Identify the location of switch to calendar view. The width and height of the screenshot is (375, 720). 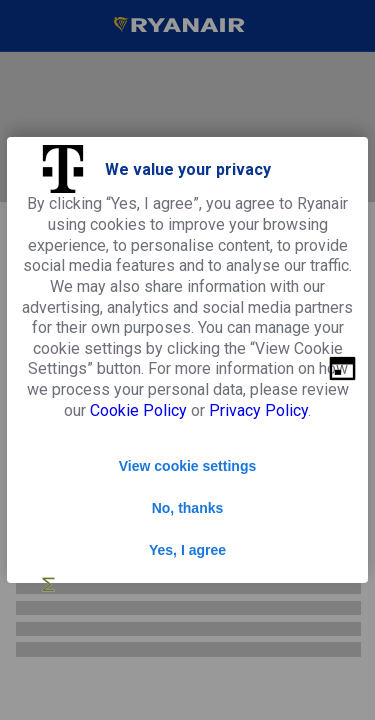
(342, 368).